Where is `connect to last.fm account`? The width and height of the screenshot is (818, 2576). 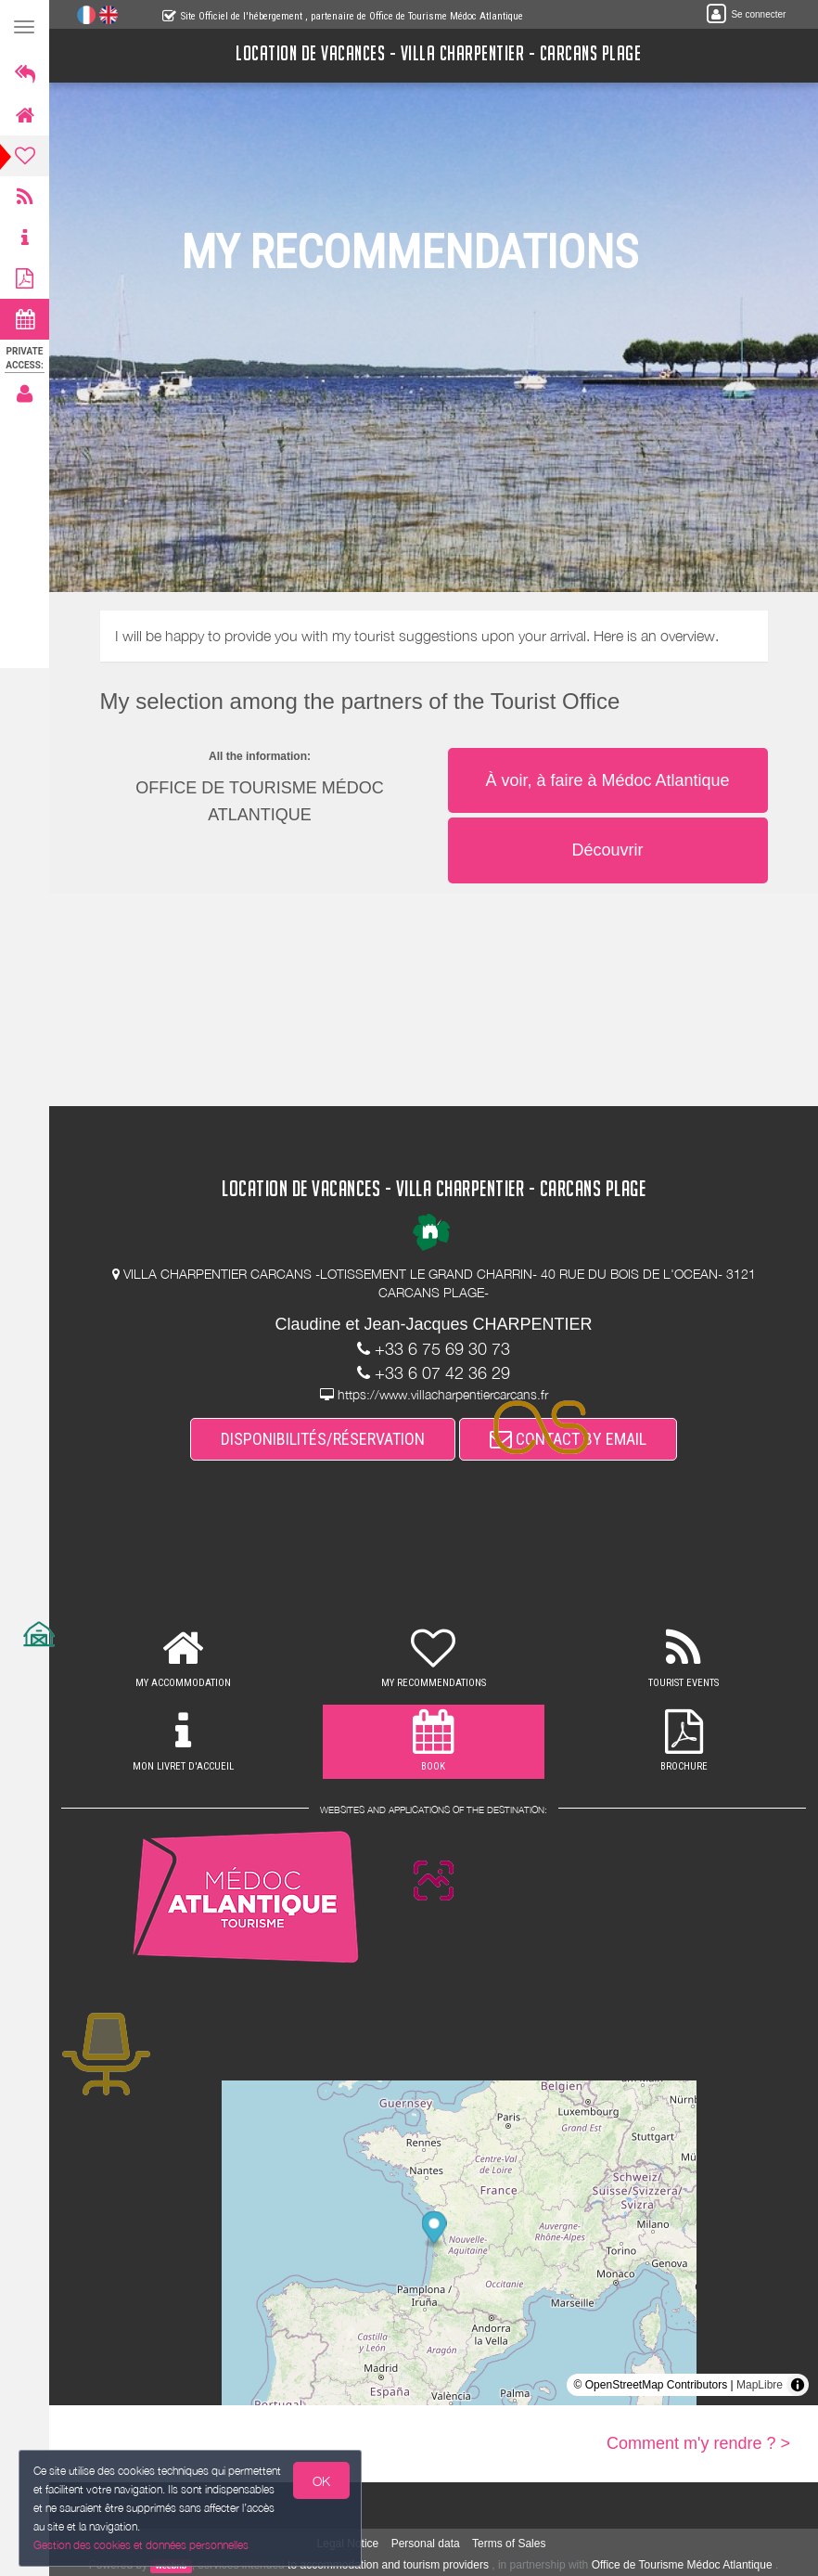 connect to last.fm account is located at coordinates (541, 1425).